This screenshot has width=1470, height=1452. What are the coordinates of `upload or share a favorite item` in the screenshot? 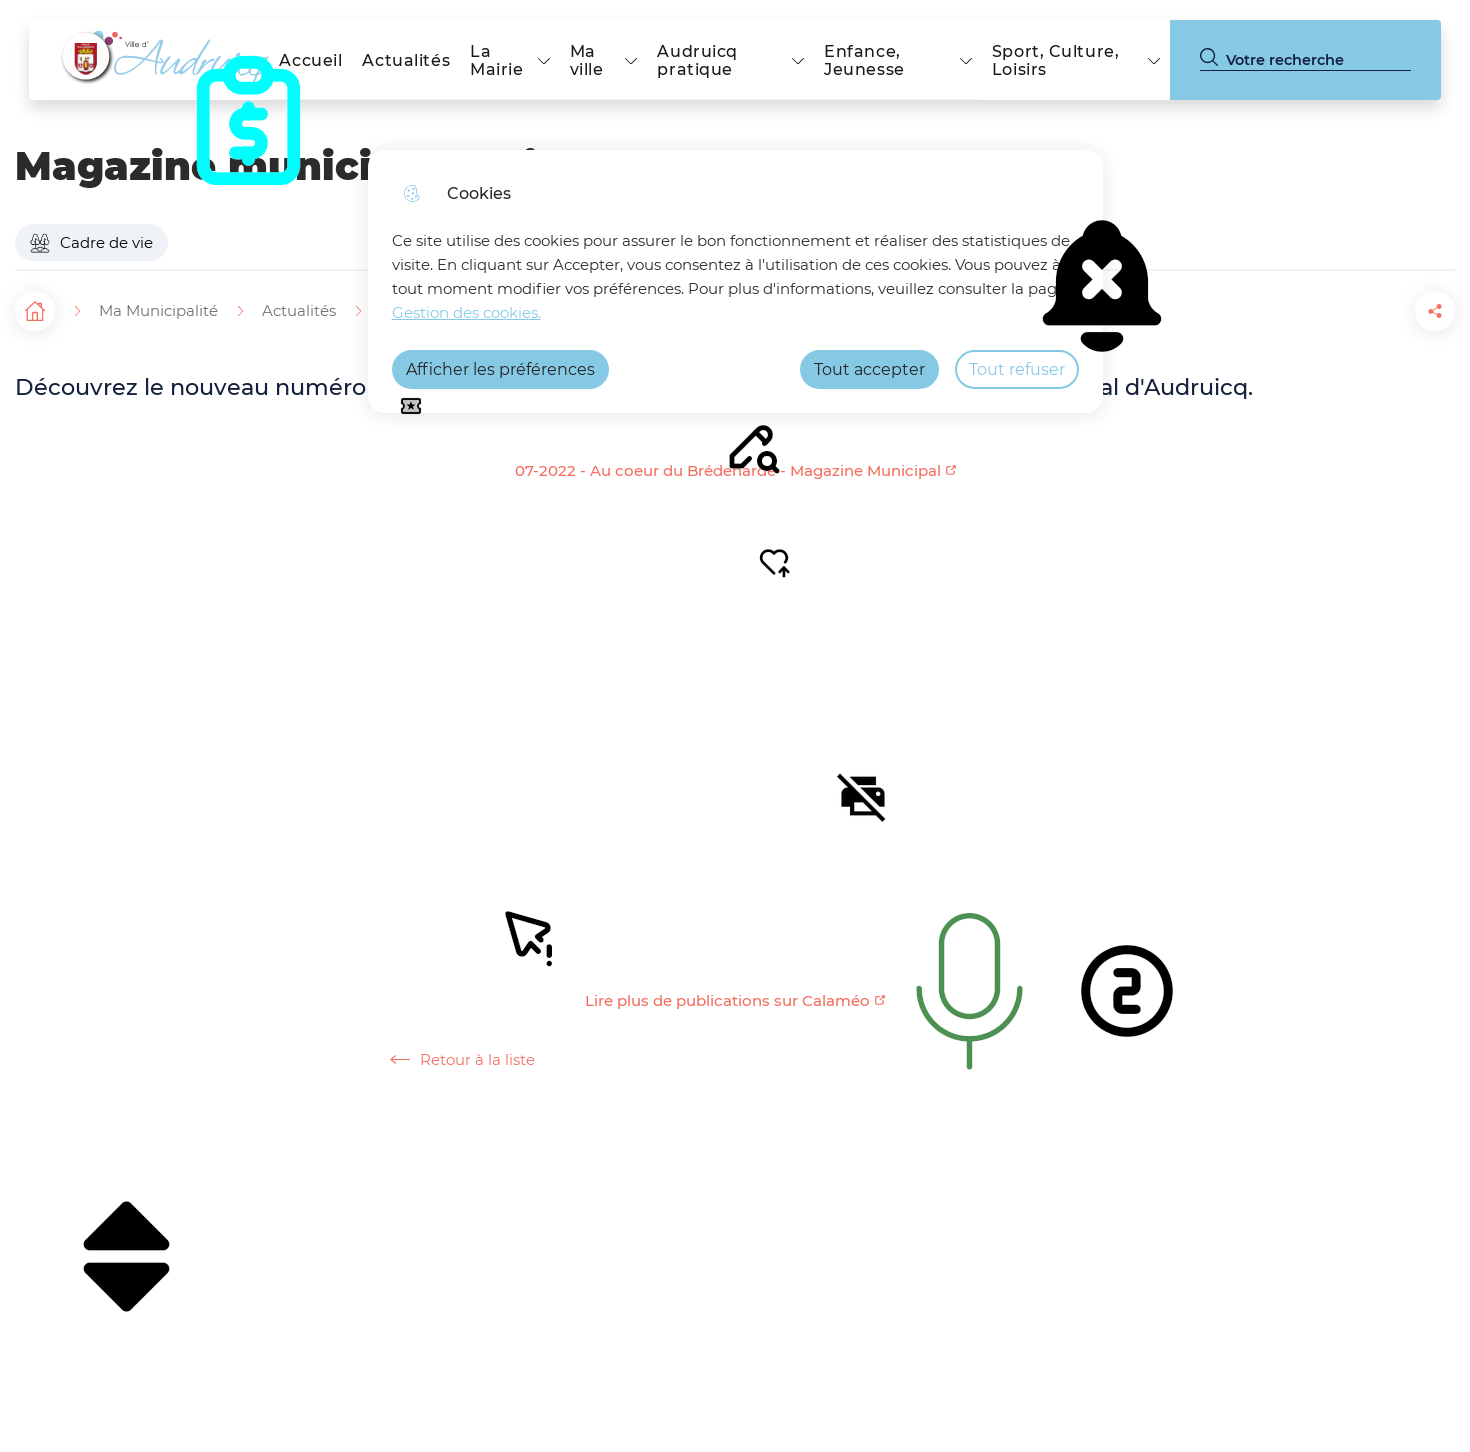 It's located at (774, 562).